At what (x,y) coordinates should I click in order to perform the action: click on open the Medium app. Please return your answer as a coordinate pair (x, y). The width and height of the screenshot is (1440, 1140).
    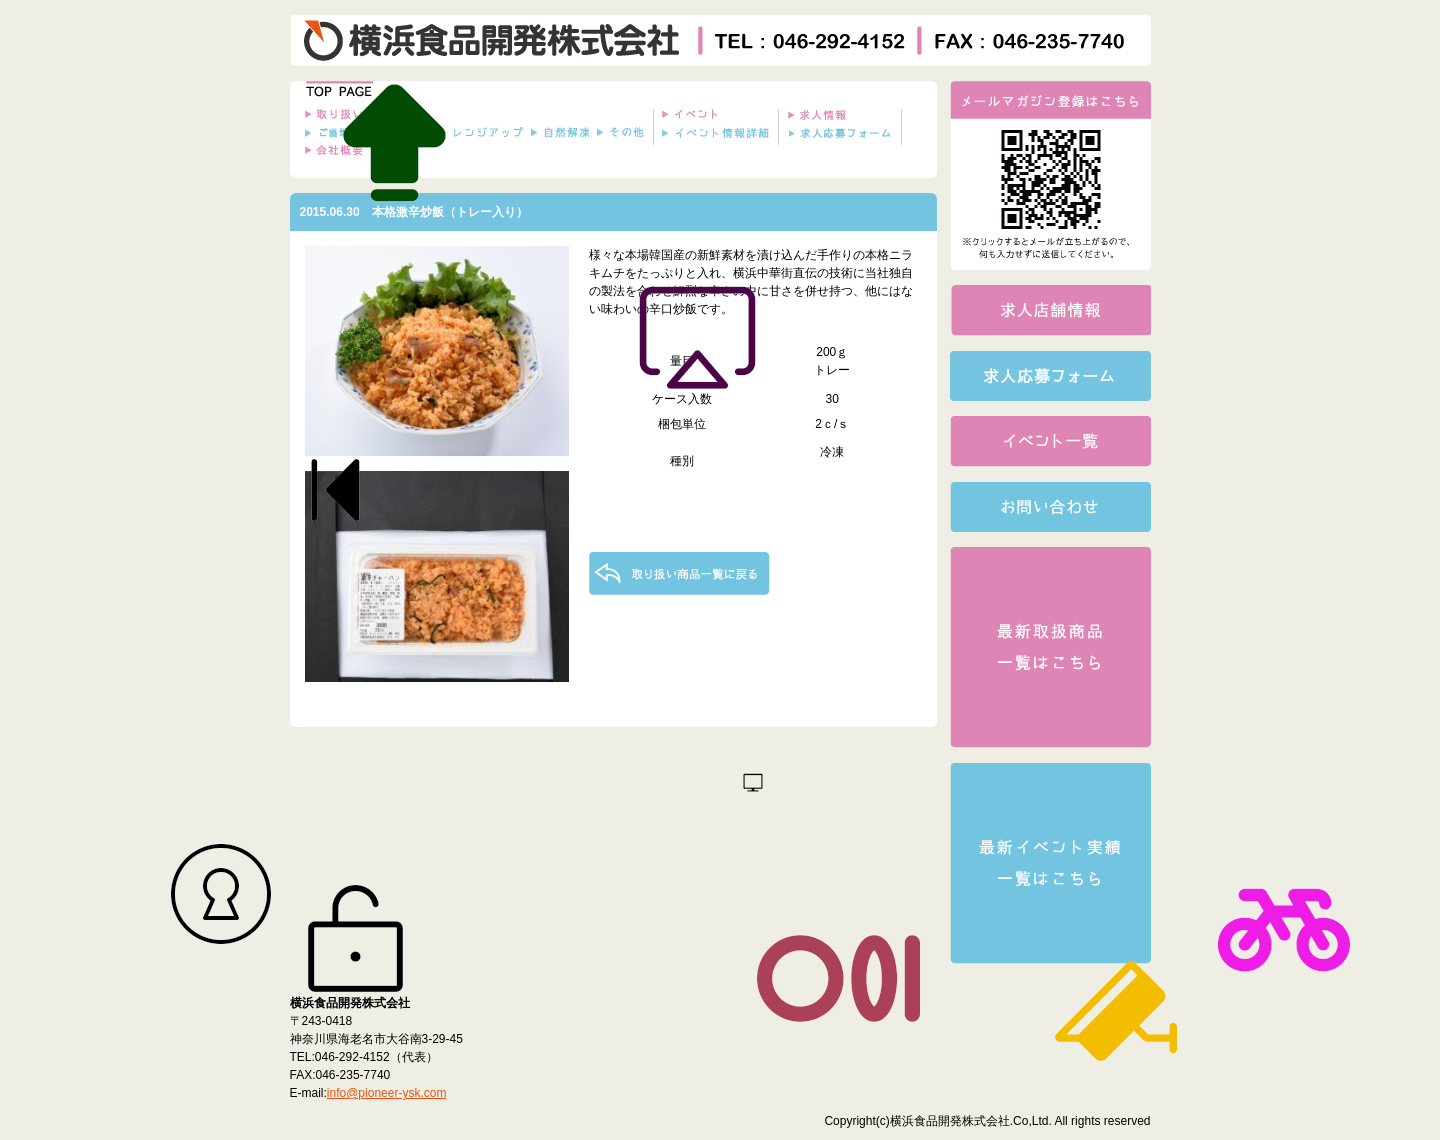
    Looking at the image, I should click on (838, 978).